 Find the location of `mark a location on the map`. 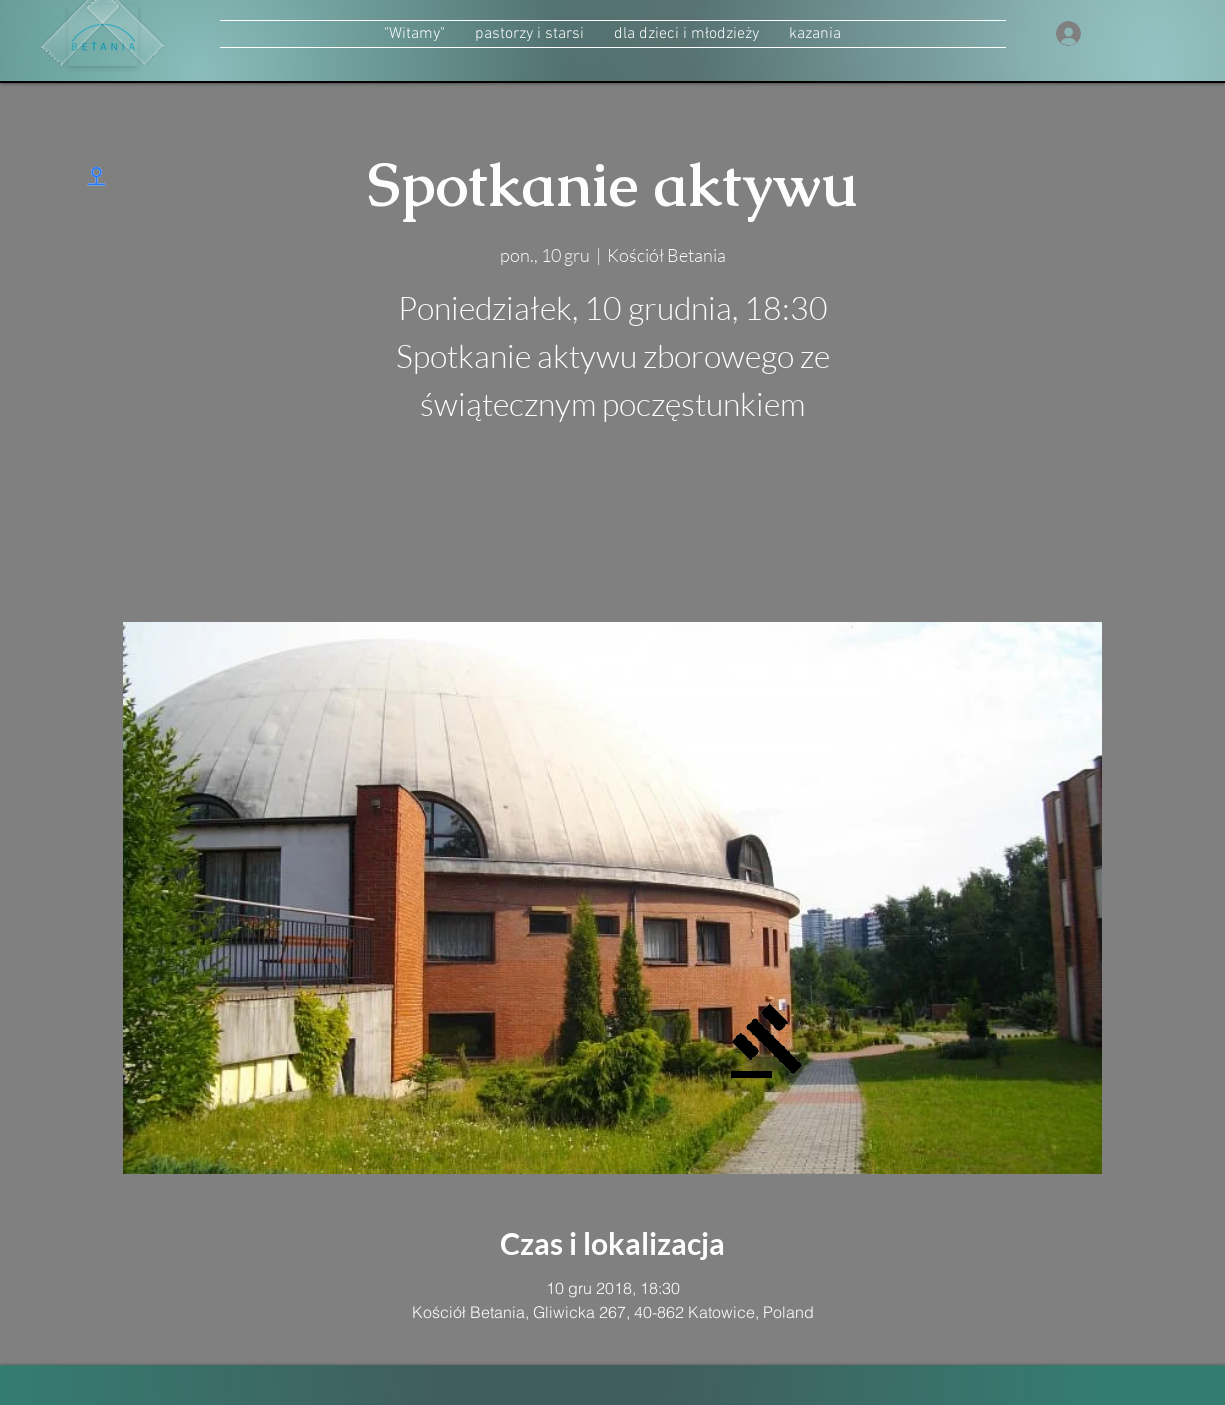

mark a location on the map is located at coordinates (96, 176).